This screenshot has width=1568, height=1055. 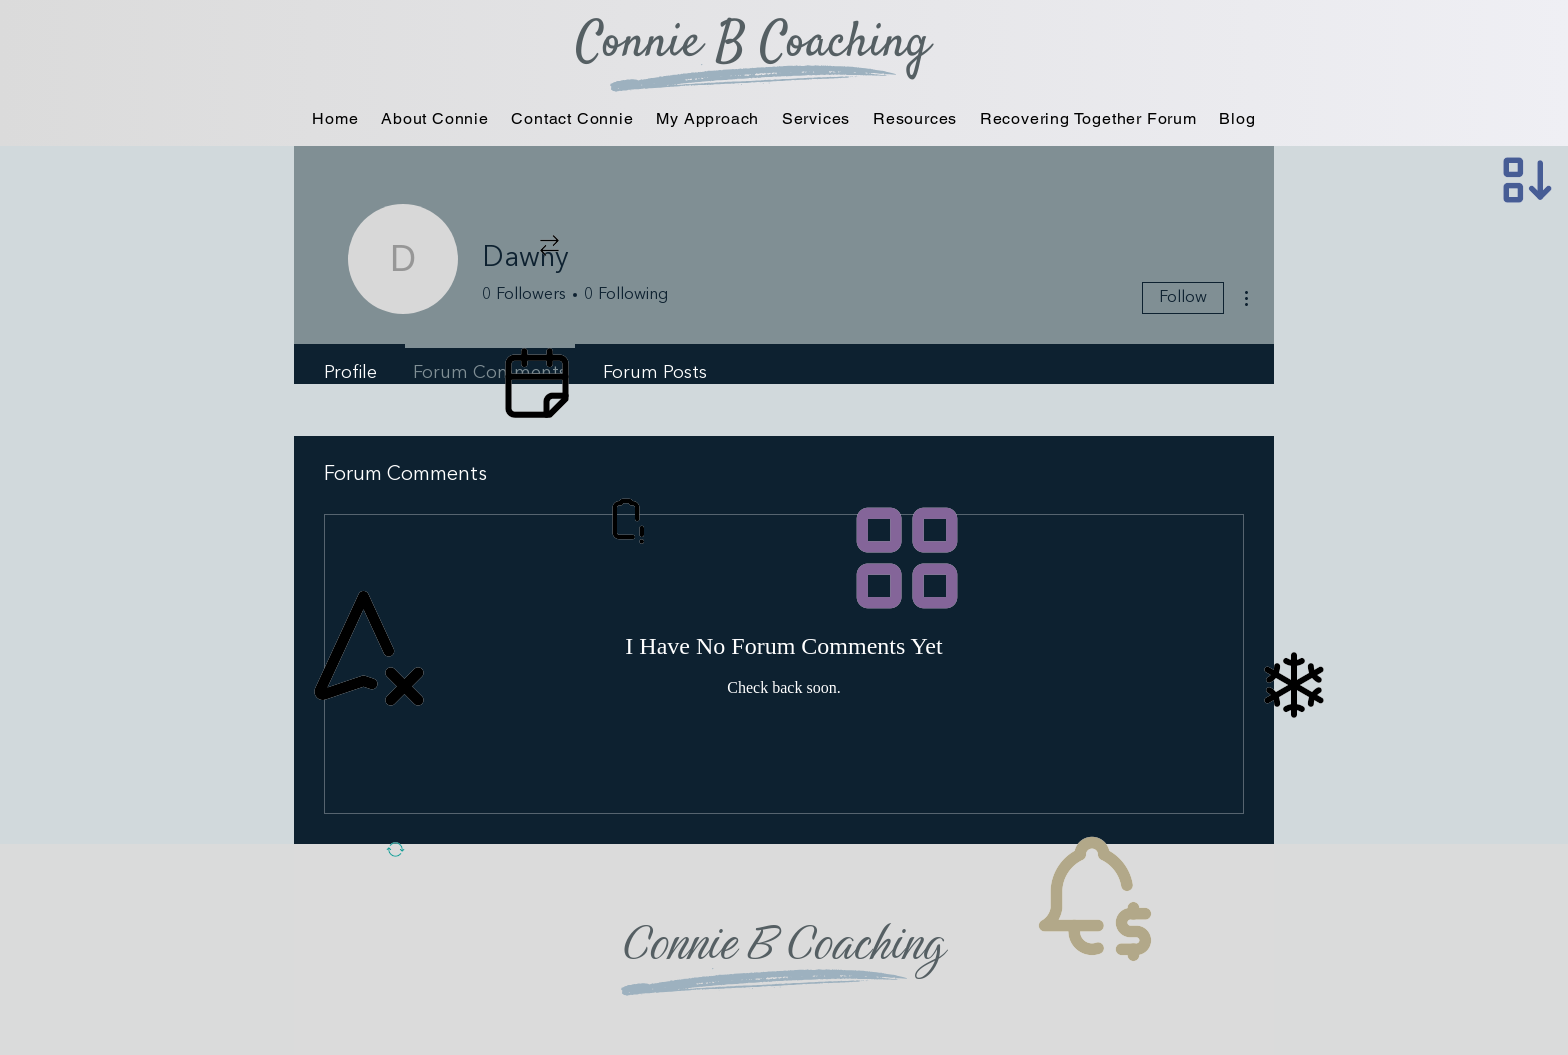 I want to click on disable navigation or GPS tracking, so click(x=363, y=645).